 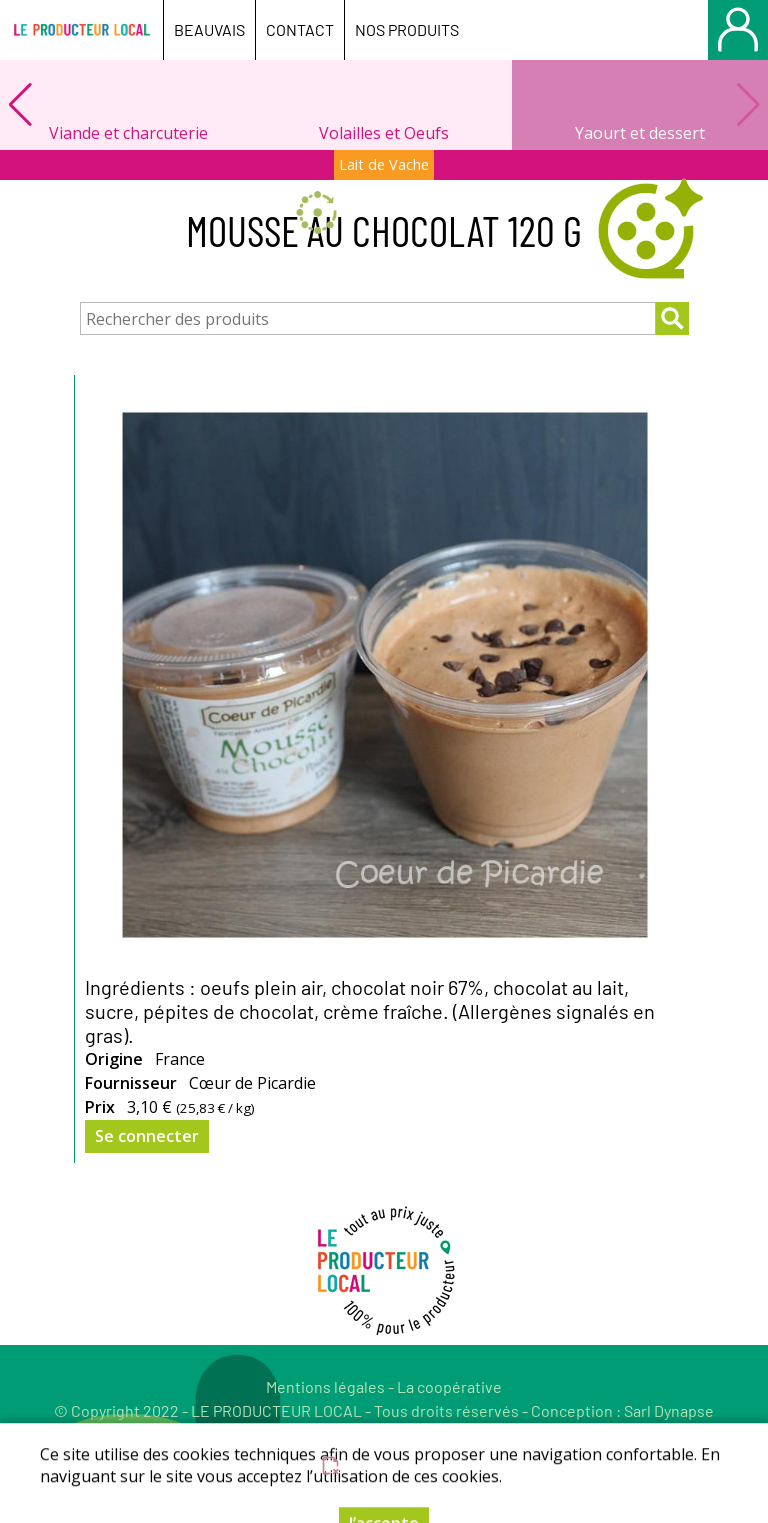 I want to click on access AI-powered video editing tools, so click(x=646, y=231).